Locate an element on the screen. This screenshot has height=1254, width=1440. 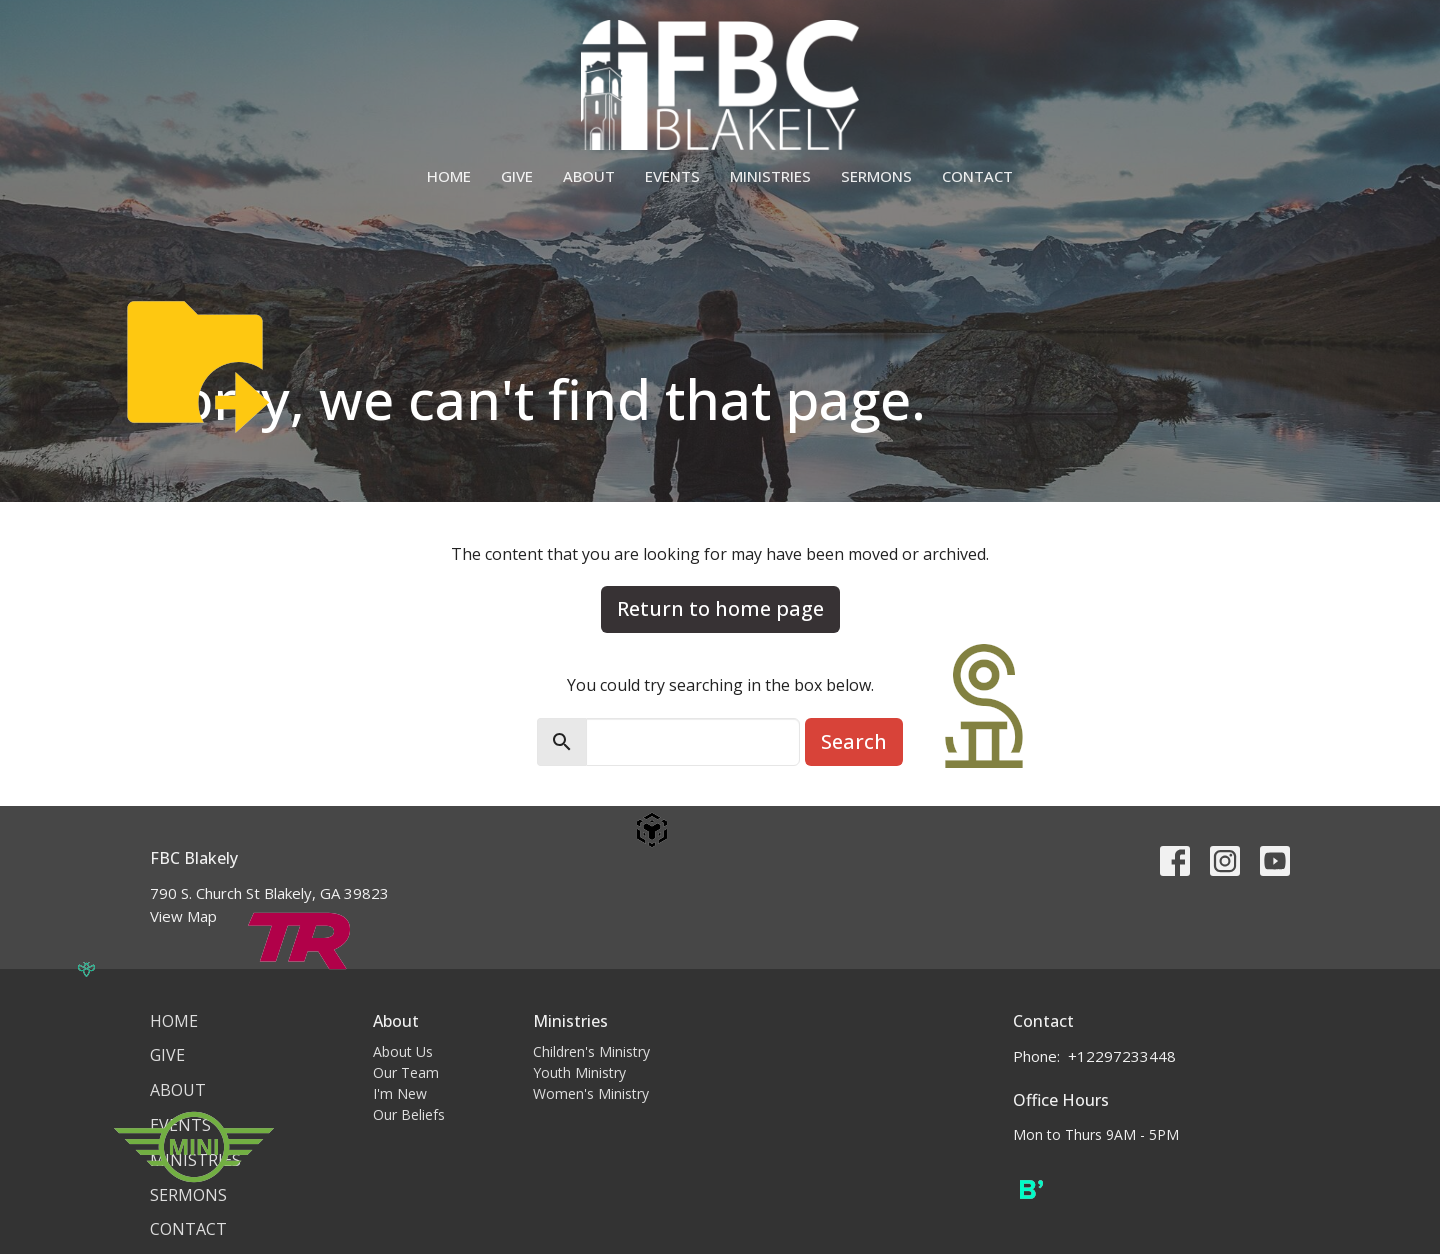
simple icons brand logo is located at coordinates (984, 706).